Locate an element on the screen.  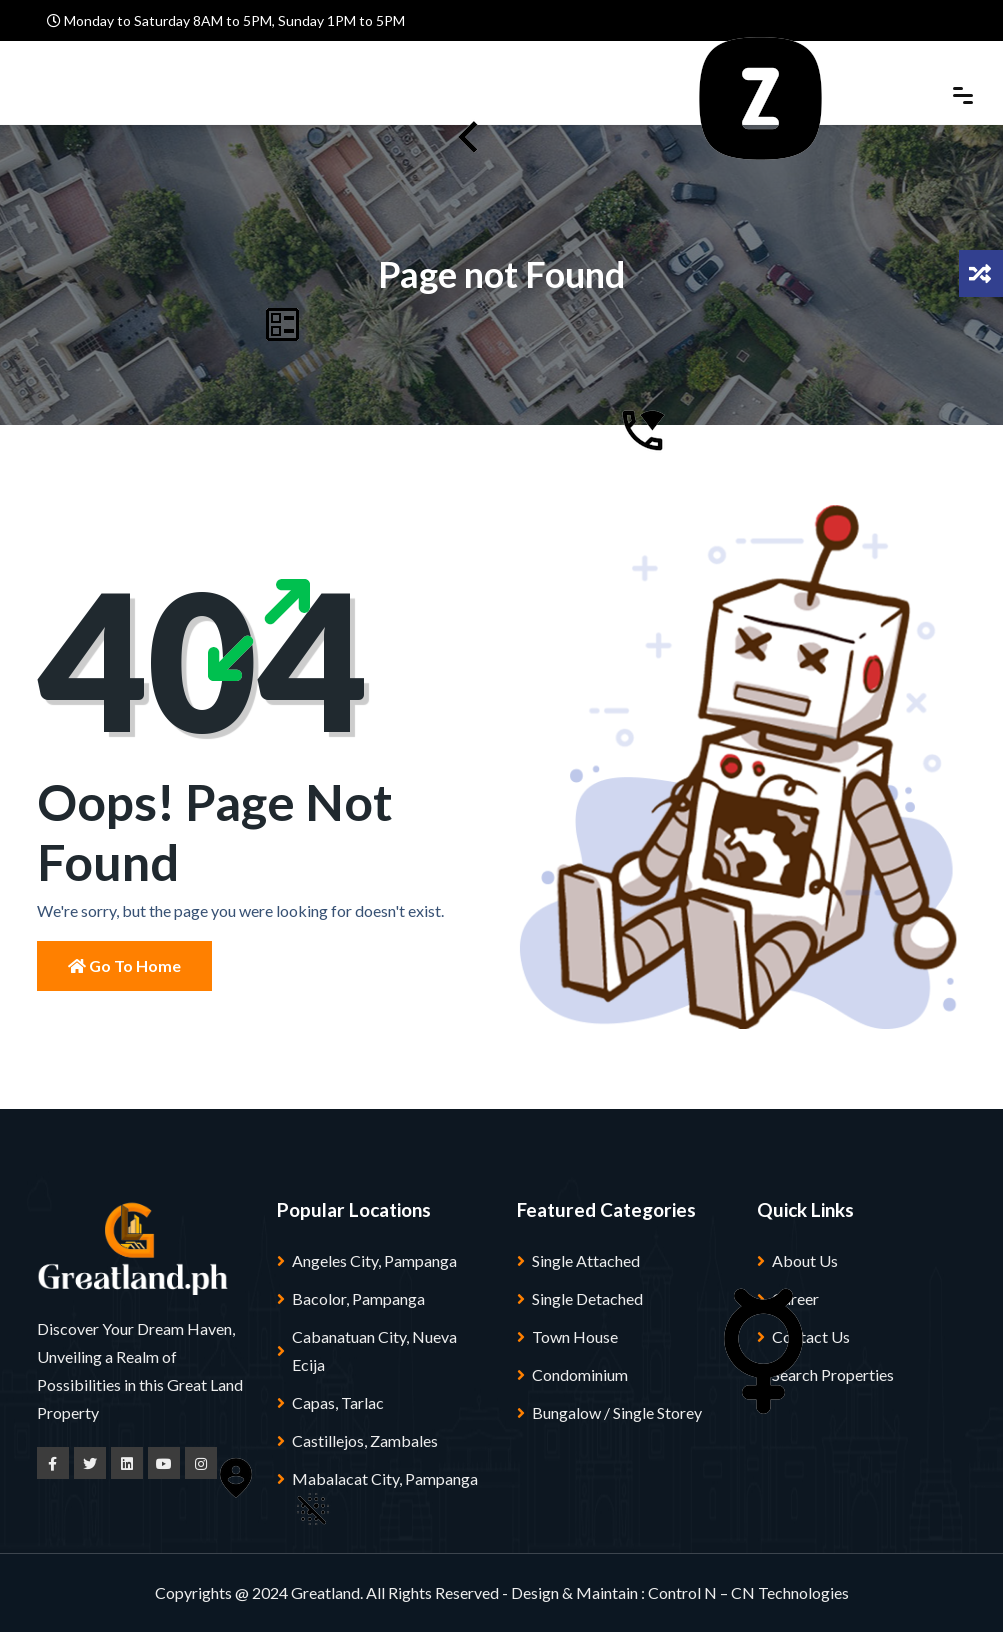
view ballot or voting options is located at coordinates (282, 324).